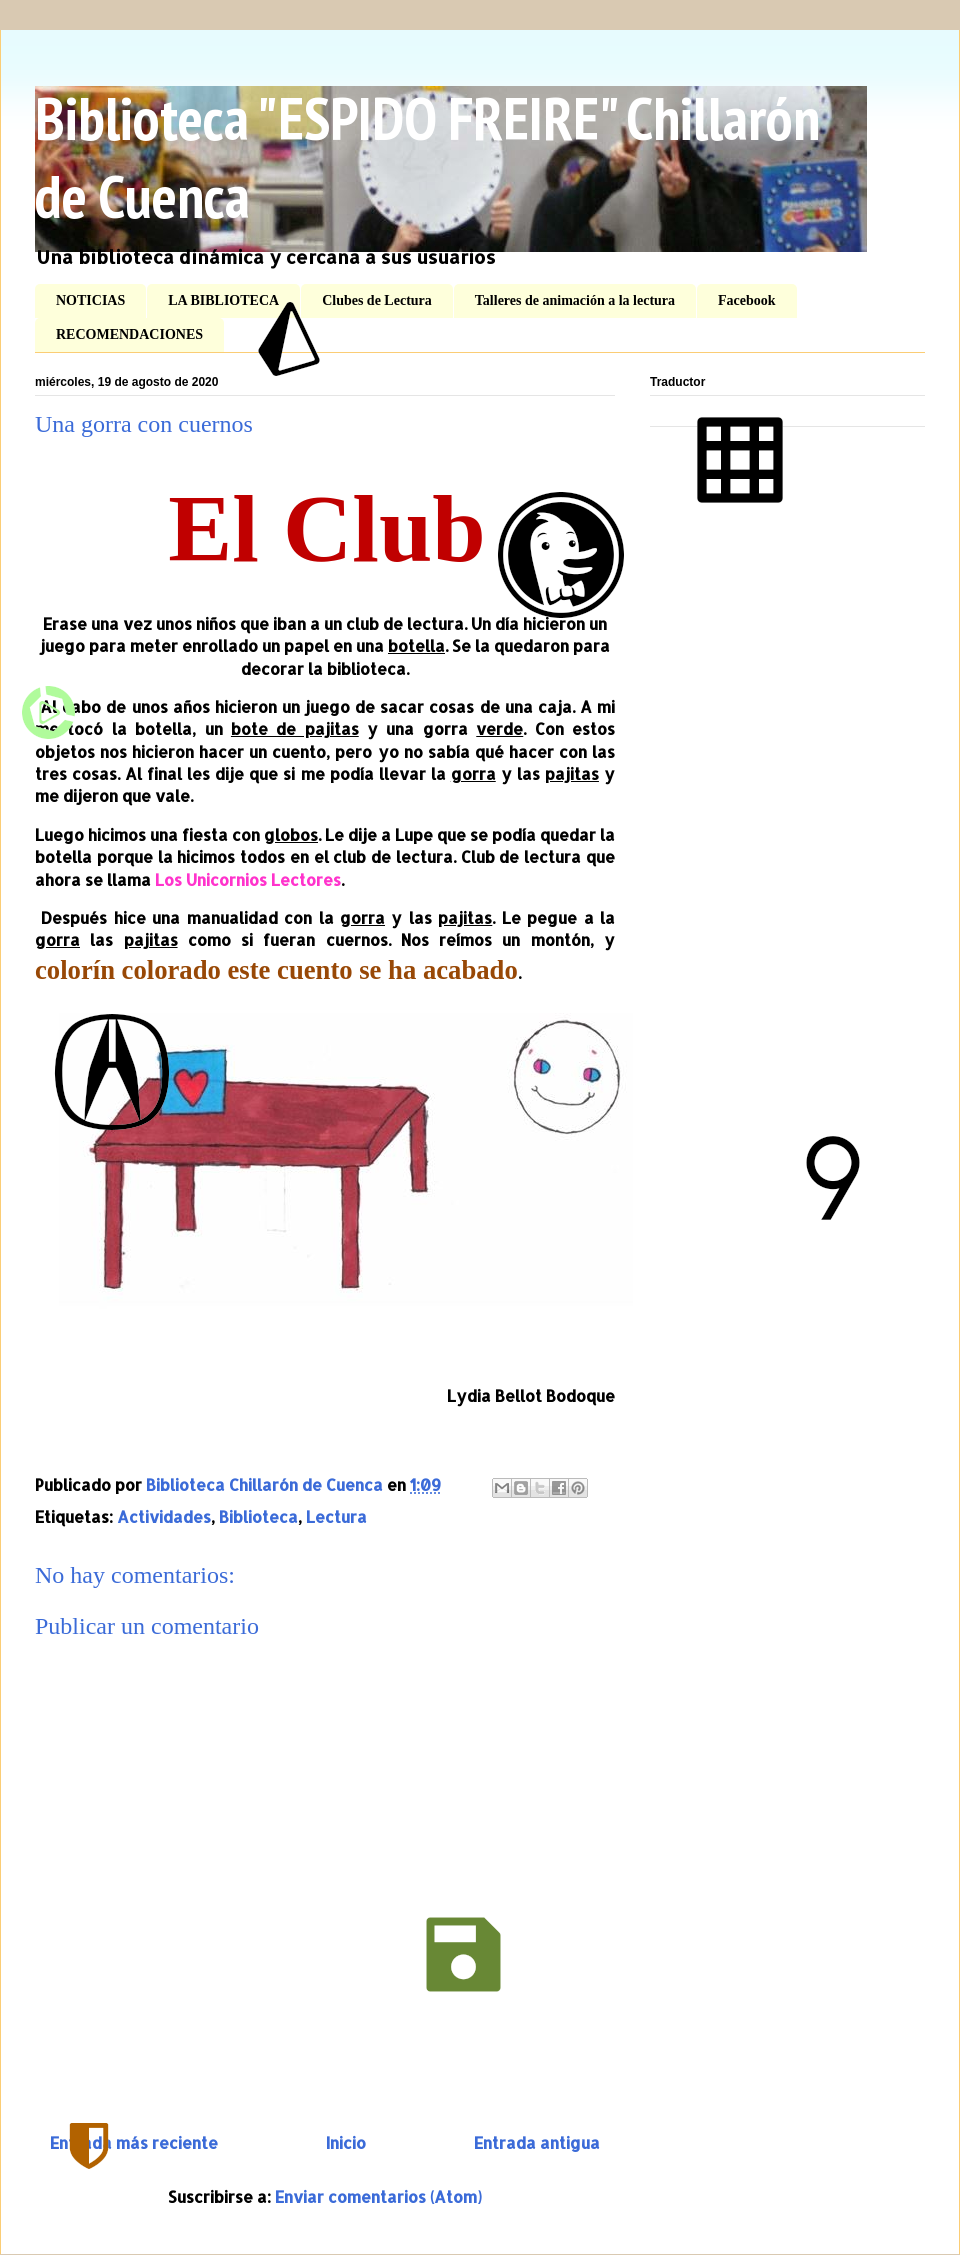 The width and height of the screenshot is (960, 2255). What do you see at coordinates (561, 555) in the screenshot?
I see `open duckduckgo search engine` at bounding box center [561, 555].